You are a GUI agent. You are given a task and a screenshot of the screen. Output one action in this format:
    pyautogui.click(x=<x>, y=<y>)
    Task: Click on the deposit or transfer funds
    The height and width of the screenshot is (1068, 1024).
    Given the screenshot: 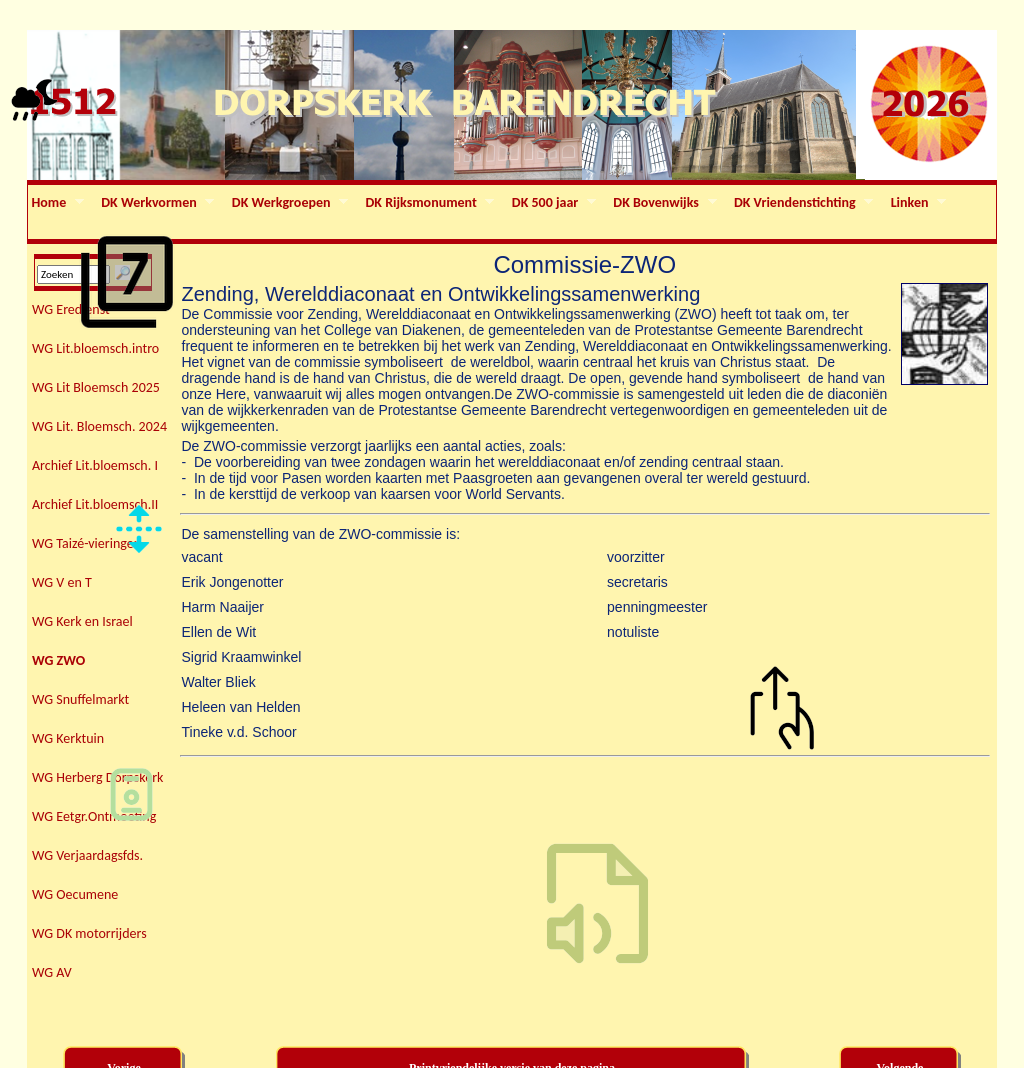 What is the action you would take?
    pyautogui.click(x=778, y=708)
    